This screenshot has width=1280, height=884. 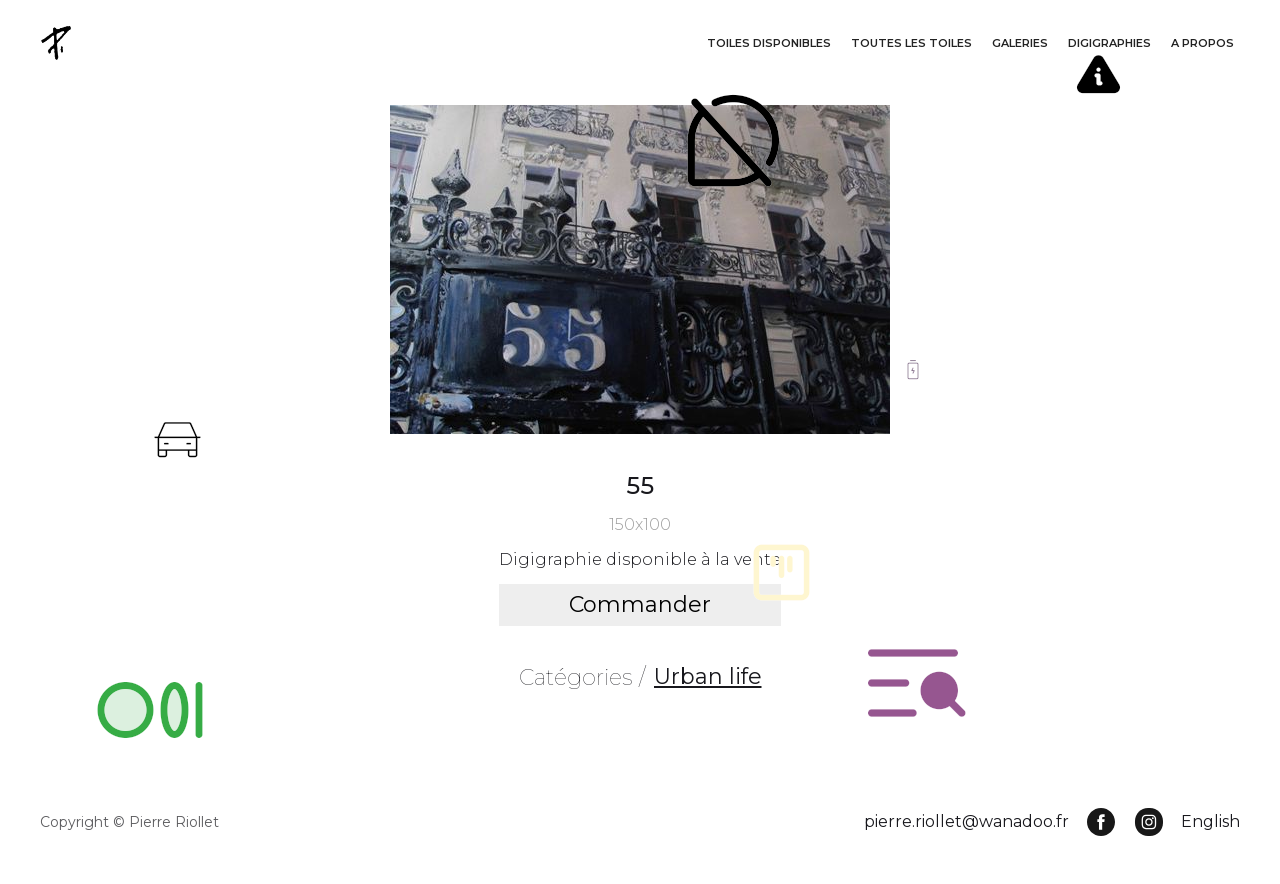 What do you see at coordinates (781, 572) in the screenshot?
I see `align content to top center of container` at bounding box center [781, 572].